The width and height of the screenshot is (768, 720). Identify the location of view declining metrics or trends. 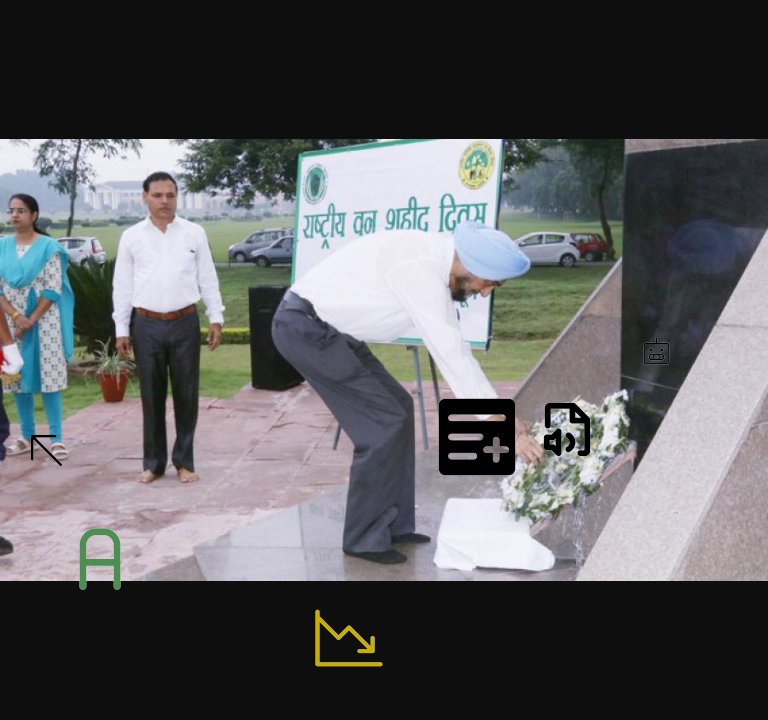
(349, 638).